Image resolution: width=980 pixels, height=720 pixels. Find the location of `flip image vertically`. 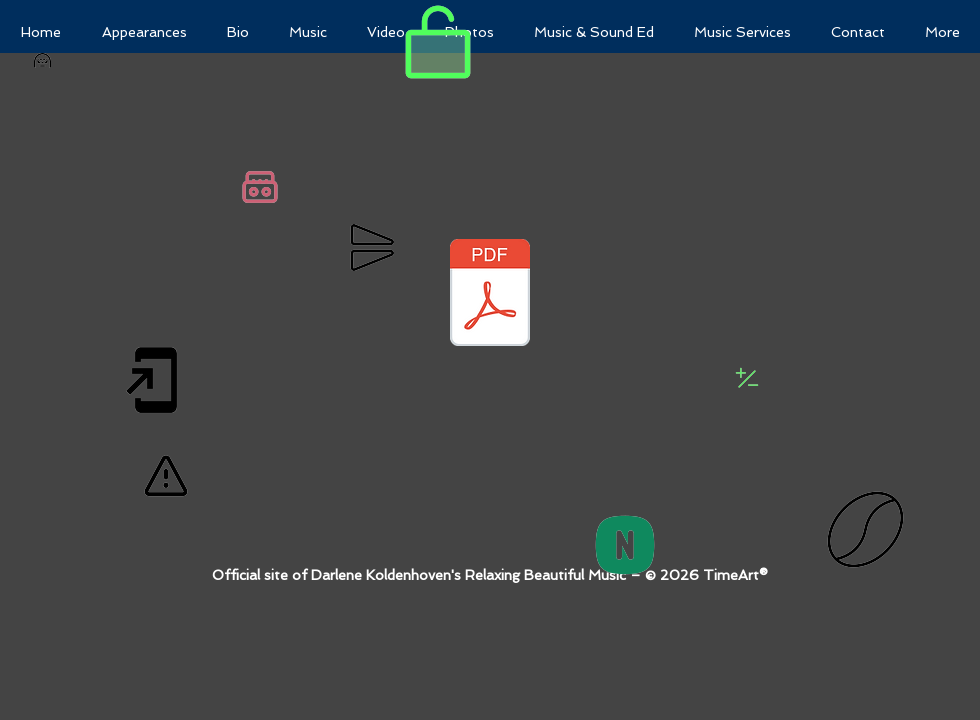

flip image vertically is located at coordinates (370, 247).